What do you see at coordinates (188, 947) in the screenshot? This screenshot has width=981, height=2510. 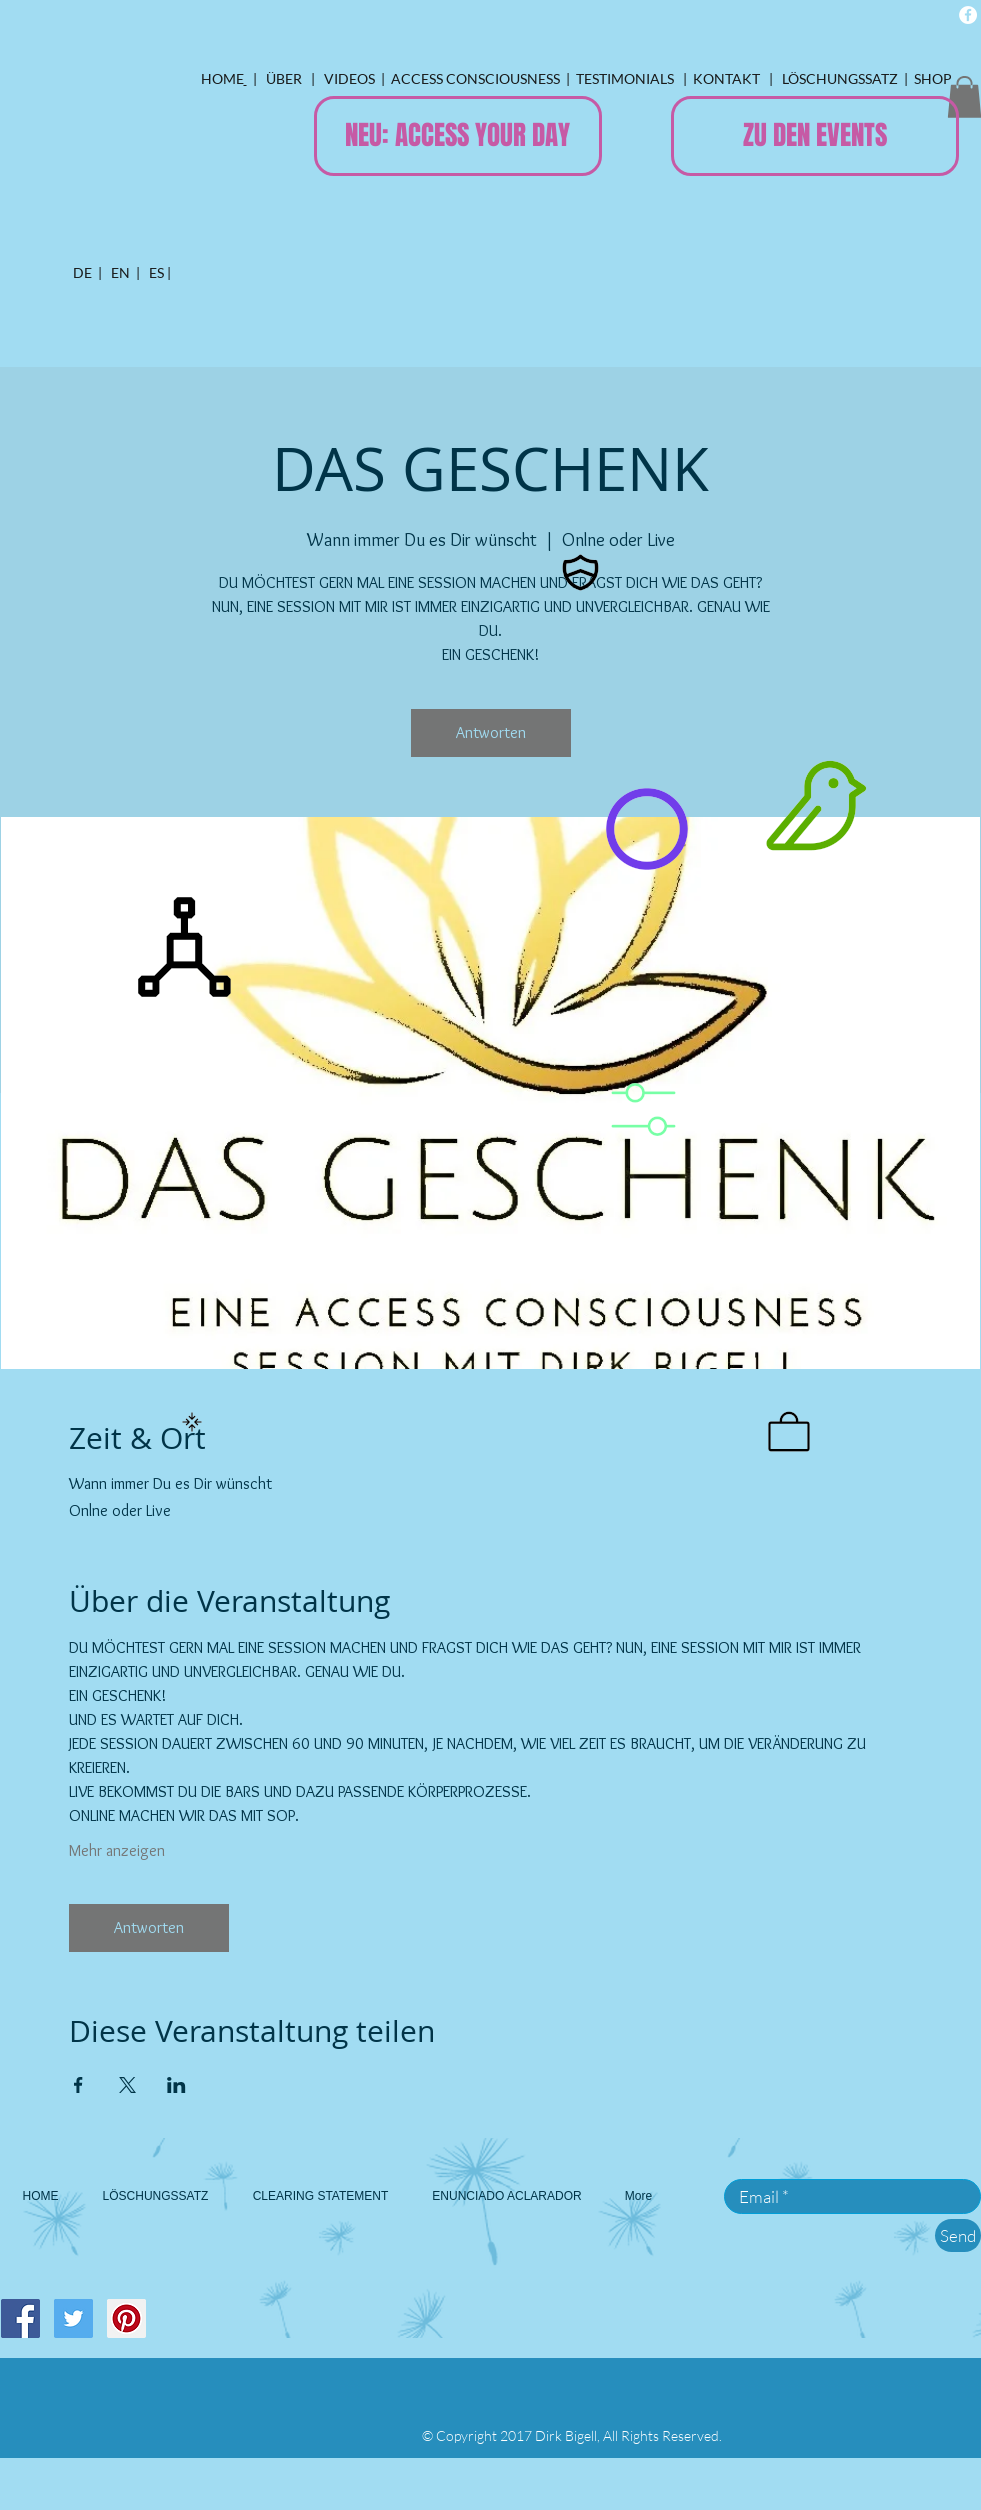 I see `view type hierarchy in code editor` at bounding box center [188, 947].